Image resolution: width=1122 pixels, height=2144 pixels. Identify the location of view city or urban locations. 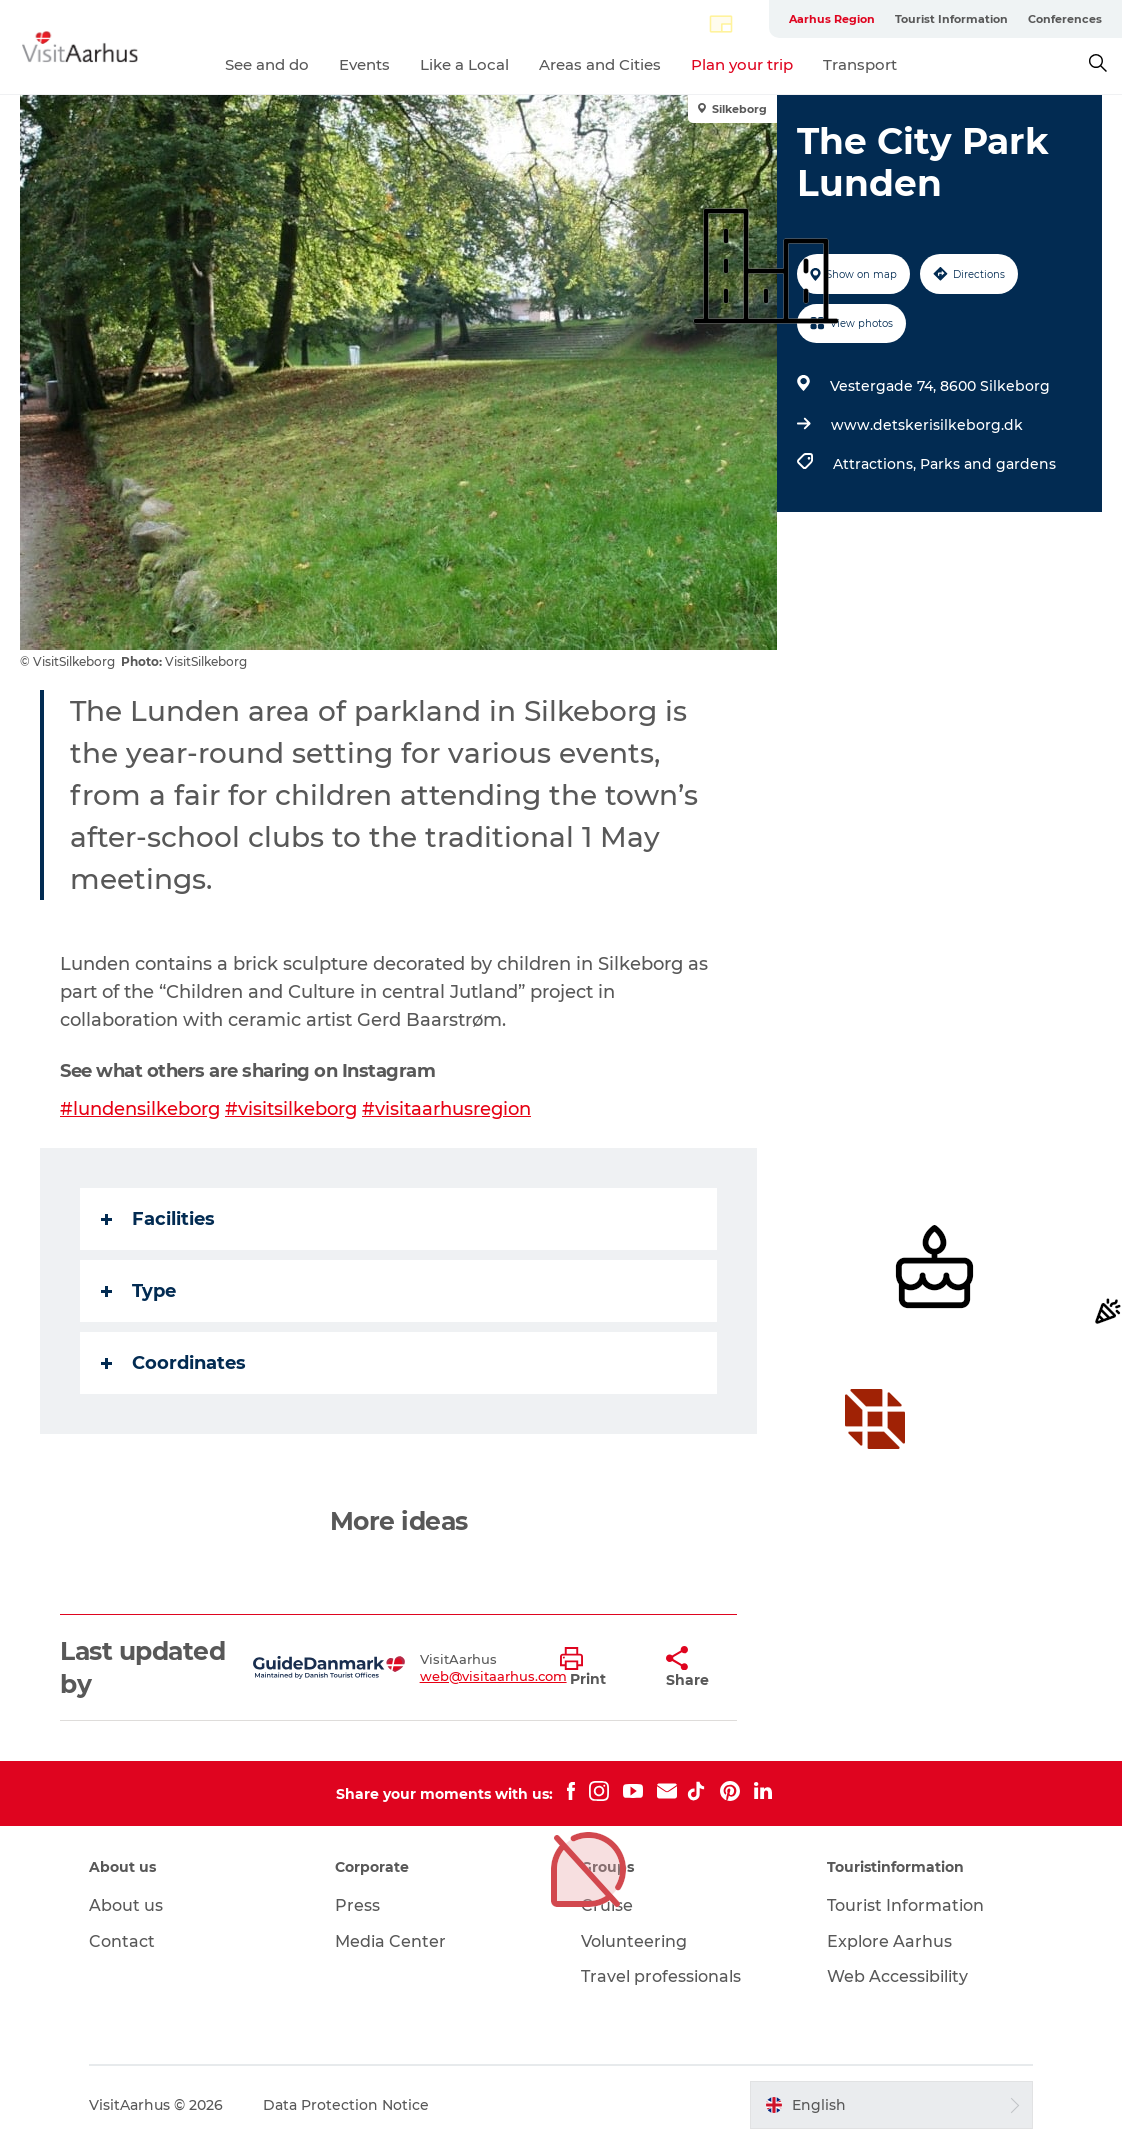
(766, 266).